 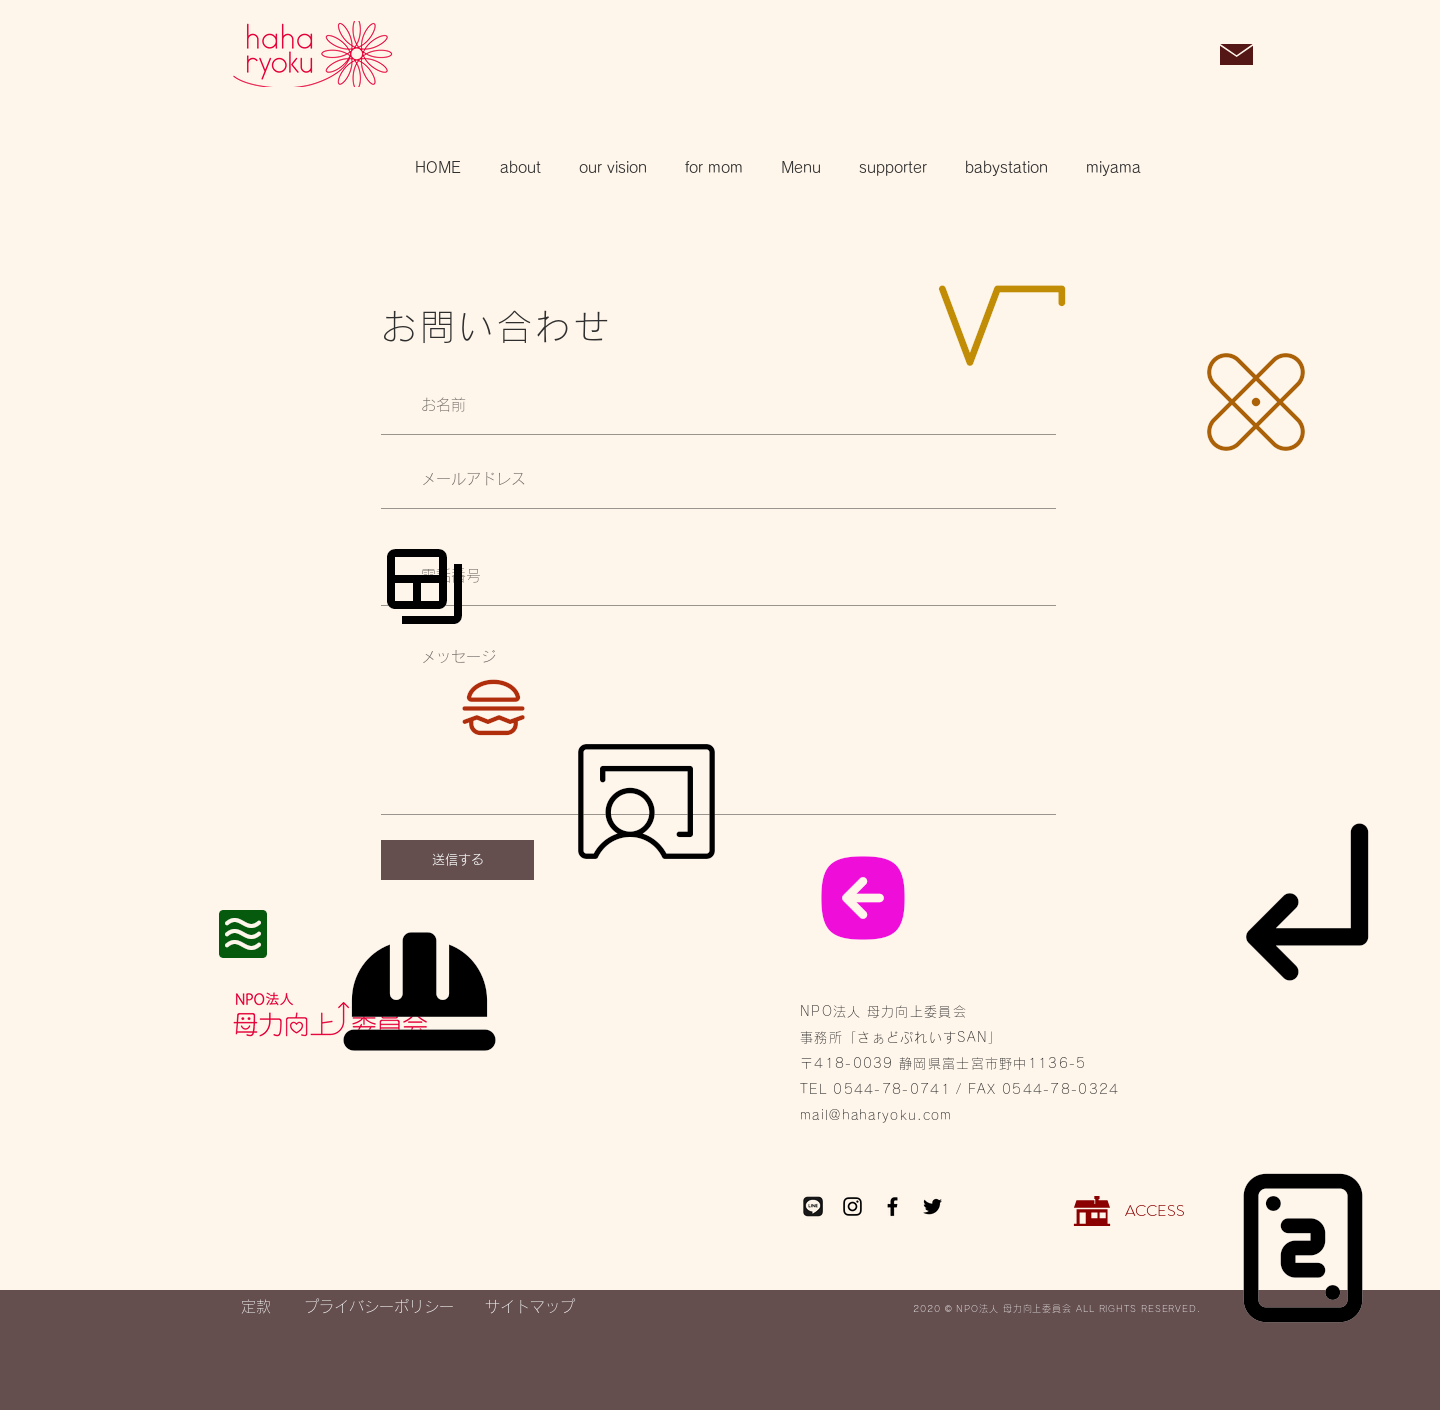 What do you see at coordinates (997, 316) in the screenshot?
I see `calculate square root` at bounding box center [997, 316].